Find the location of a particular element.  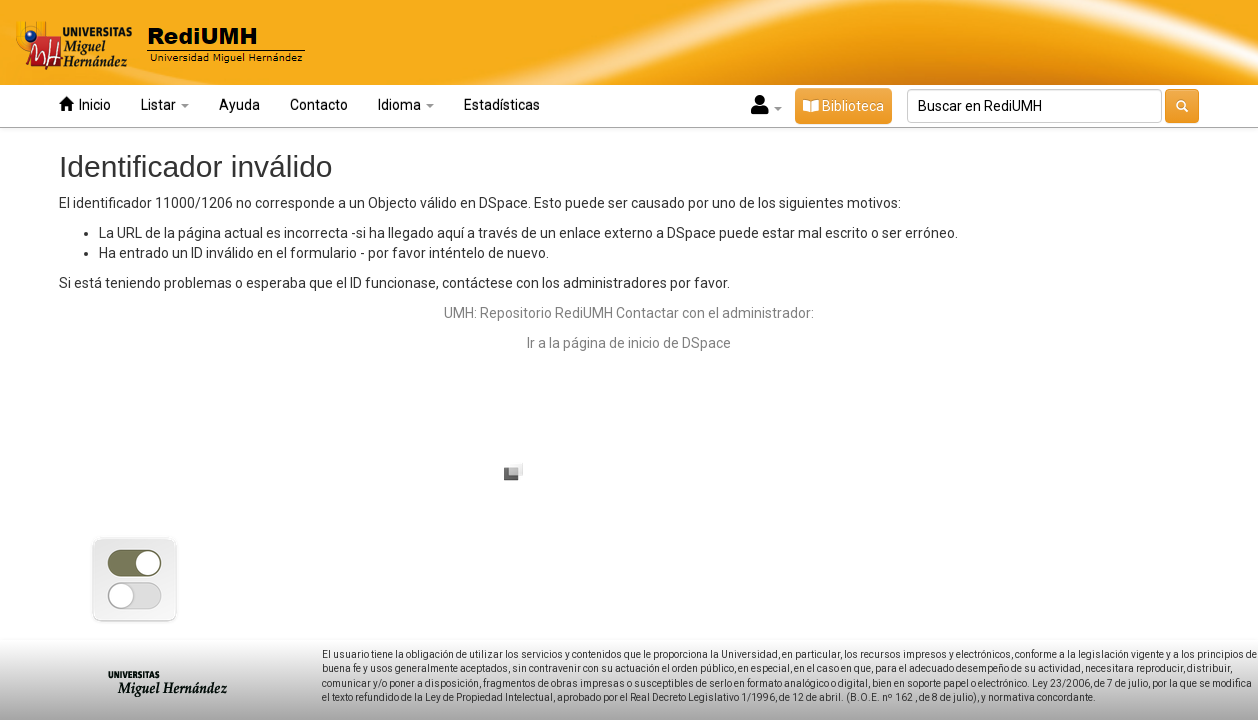

open desktop preferences or settings is located at coordinates (134, 579).